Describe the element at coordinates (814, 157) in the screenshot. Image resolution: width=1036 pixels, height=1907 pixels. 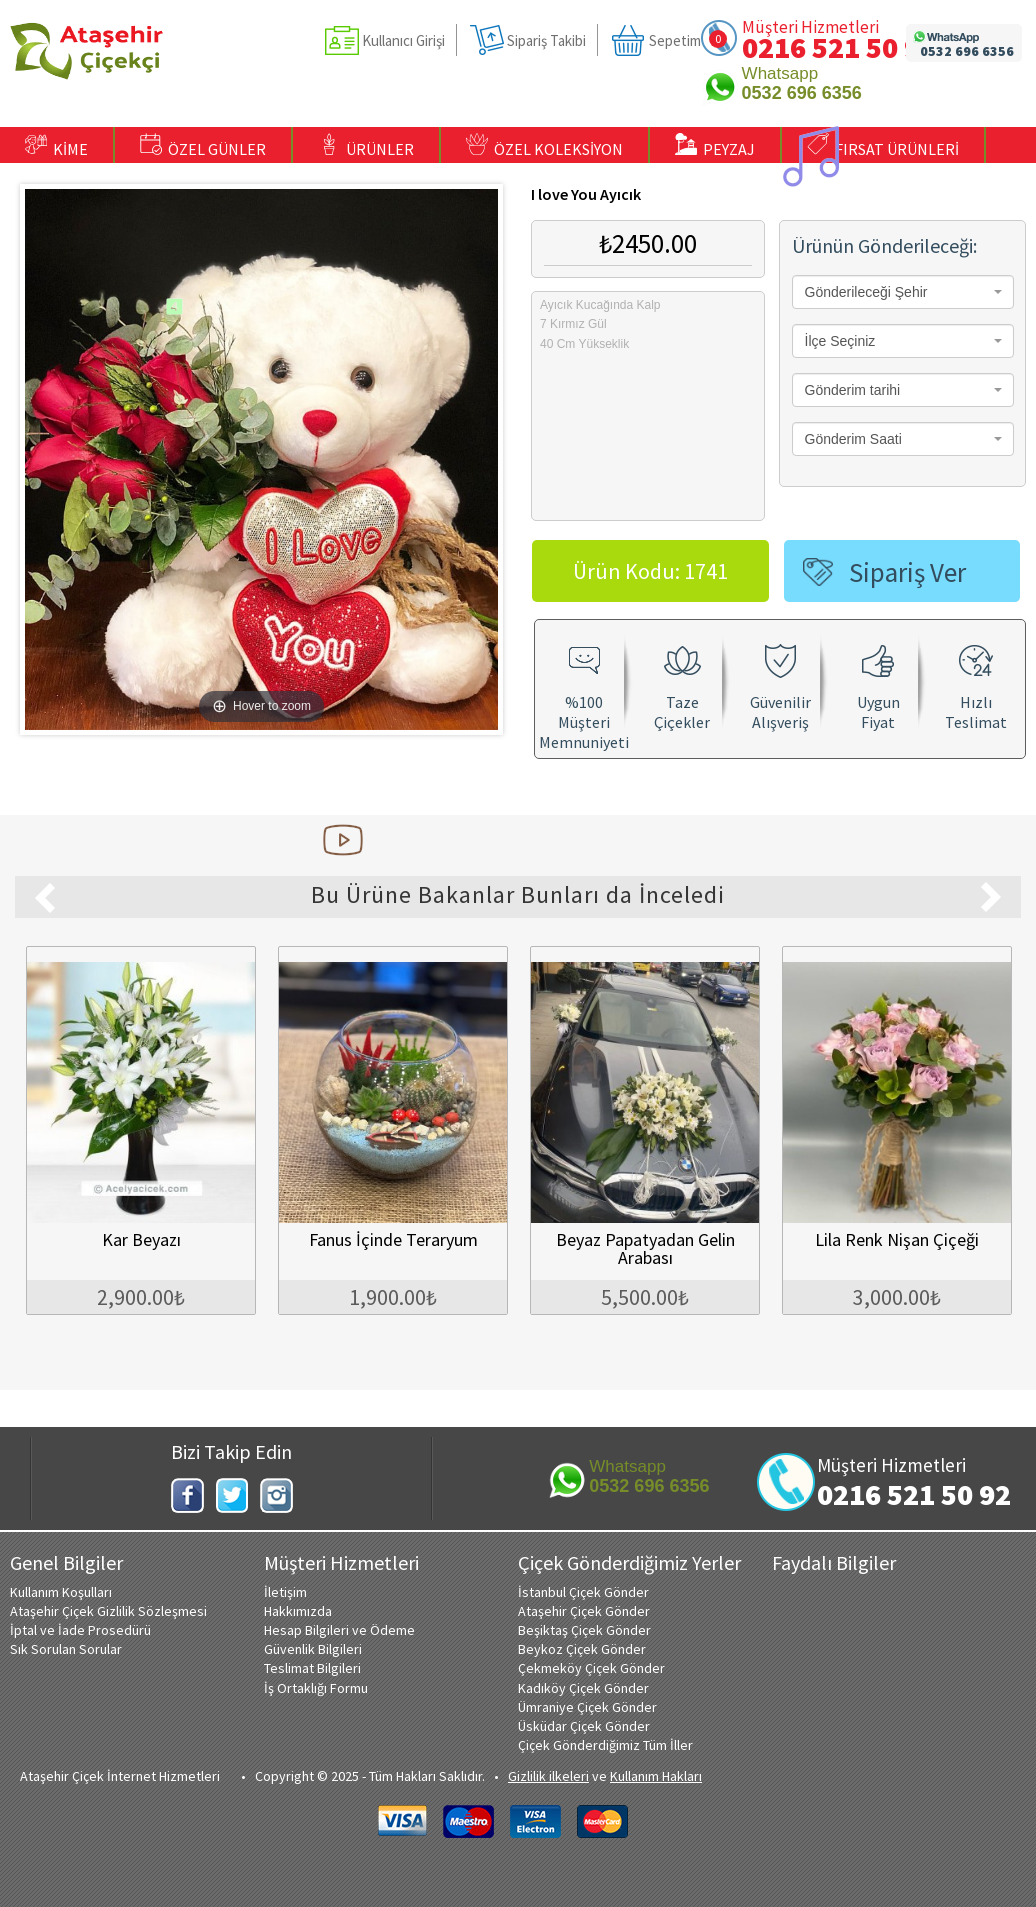
I see `access music or audio player` at that location.